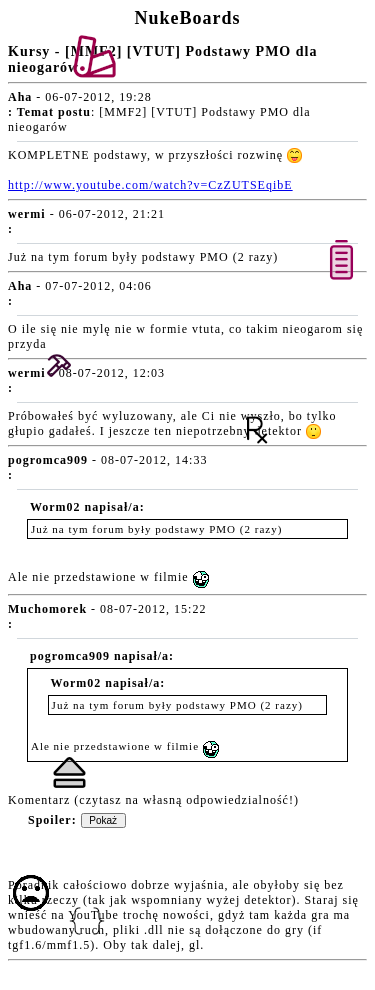 This screenshot has height=990, width=375. What do you see at coordinates (87, 921) in the screenshot?
I see `access code or developer settings` at bounding box center [87, 921].